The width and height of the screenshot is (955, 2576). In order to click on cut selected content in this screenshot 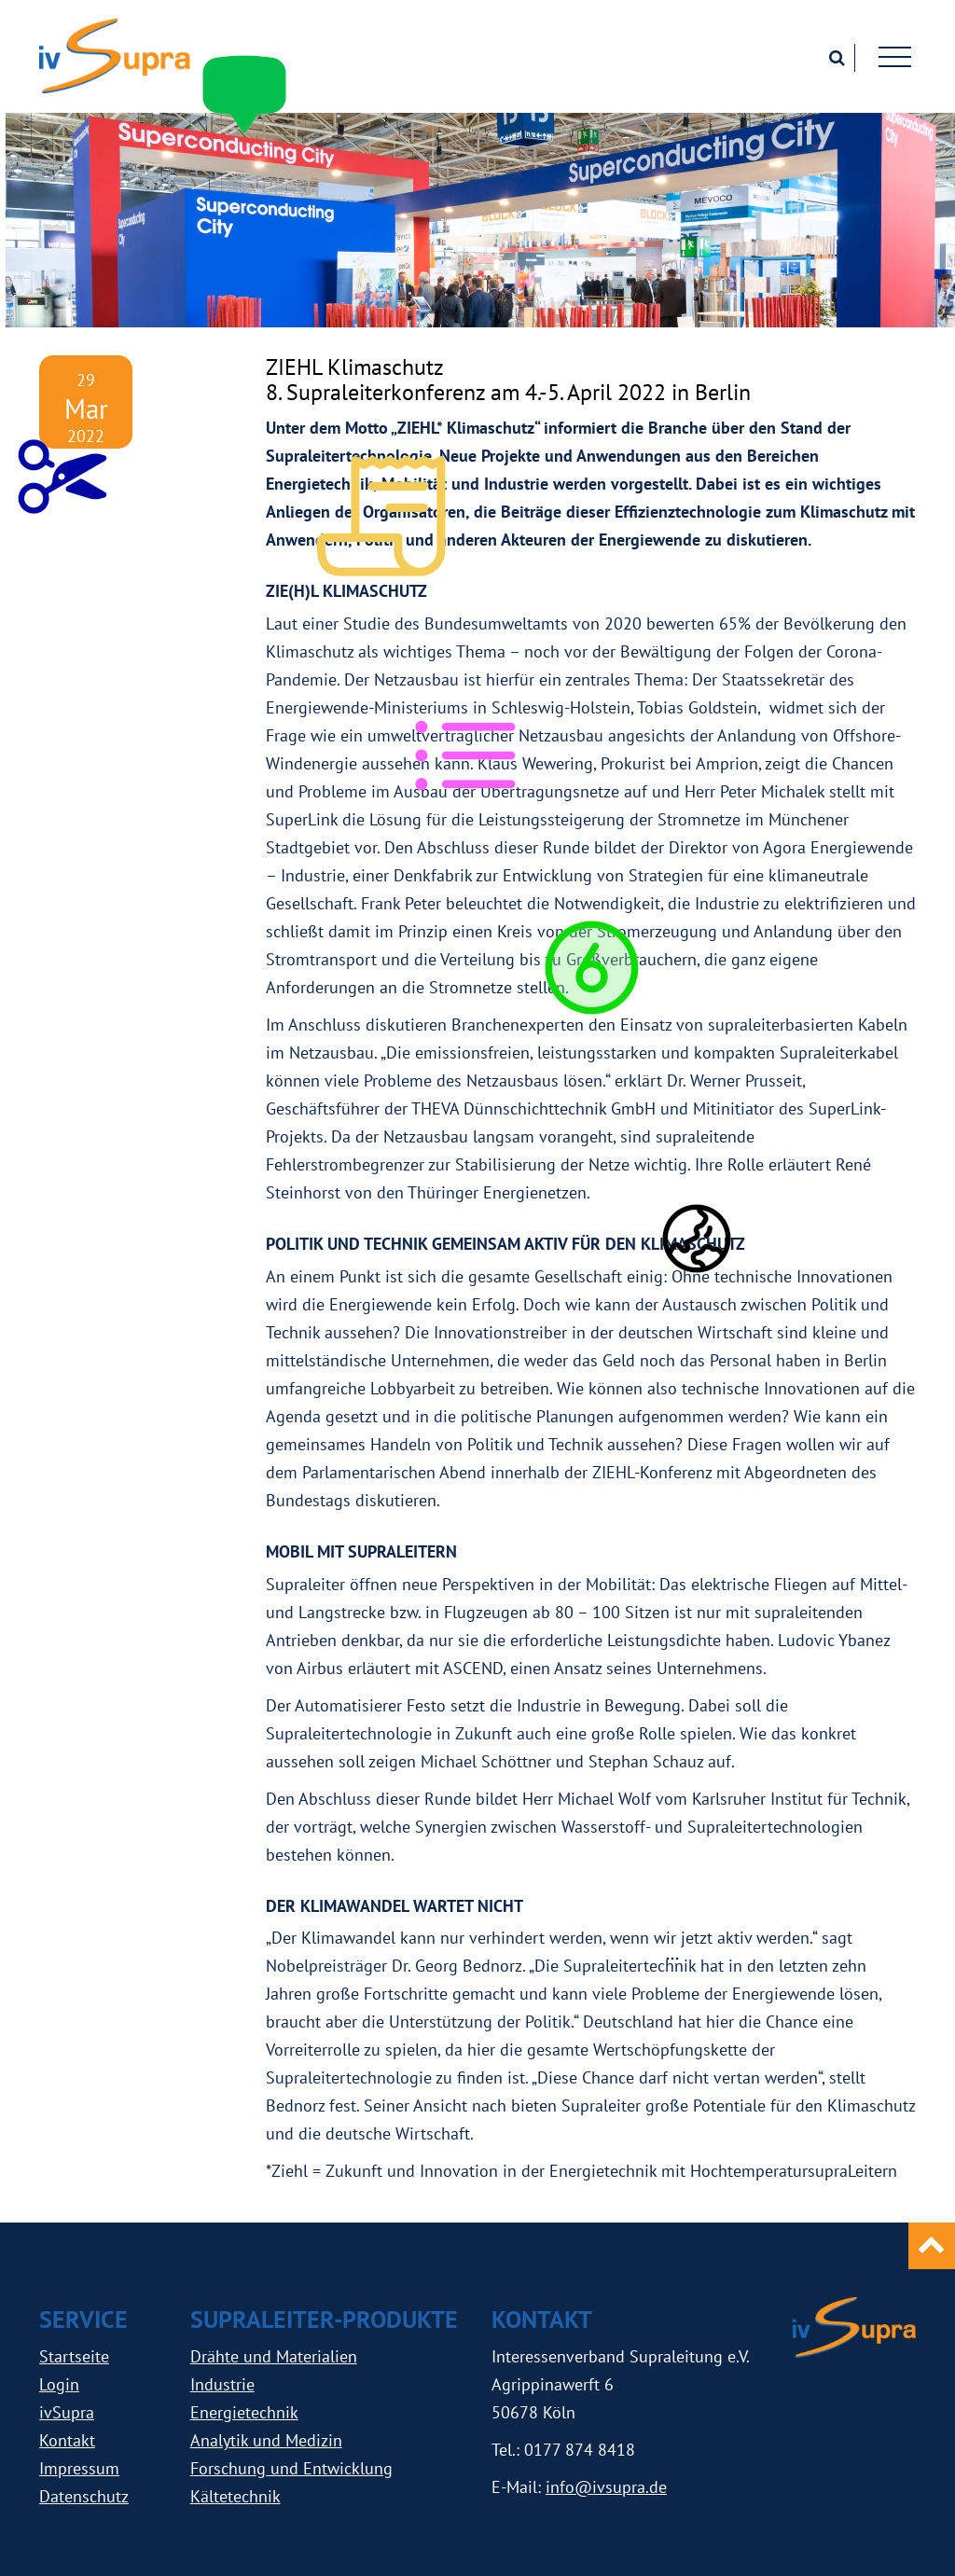, I will do `click(62, 477)`.